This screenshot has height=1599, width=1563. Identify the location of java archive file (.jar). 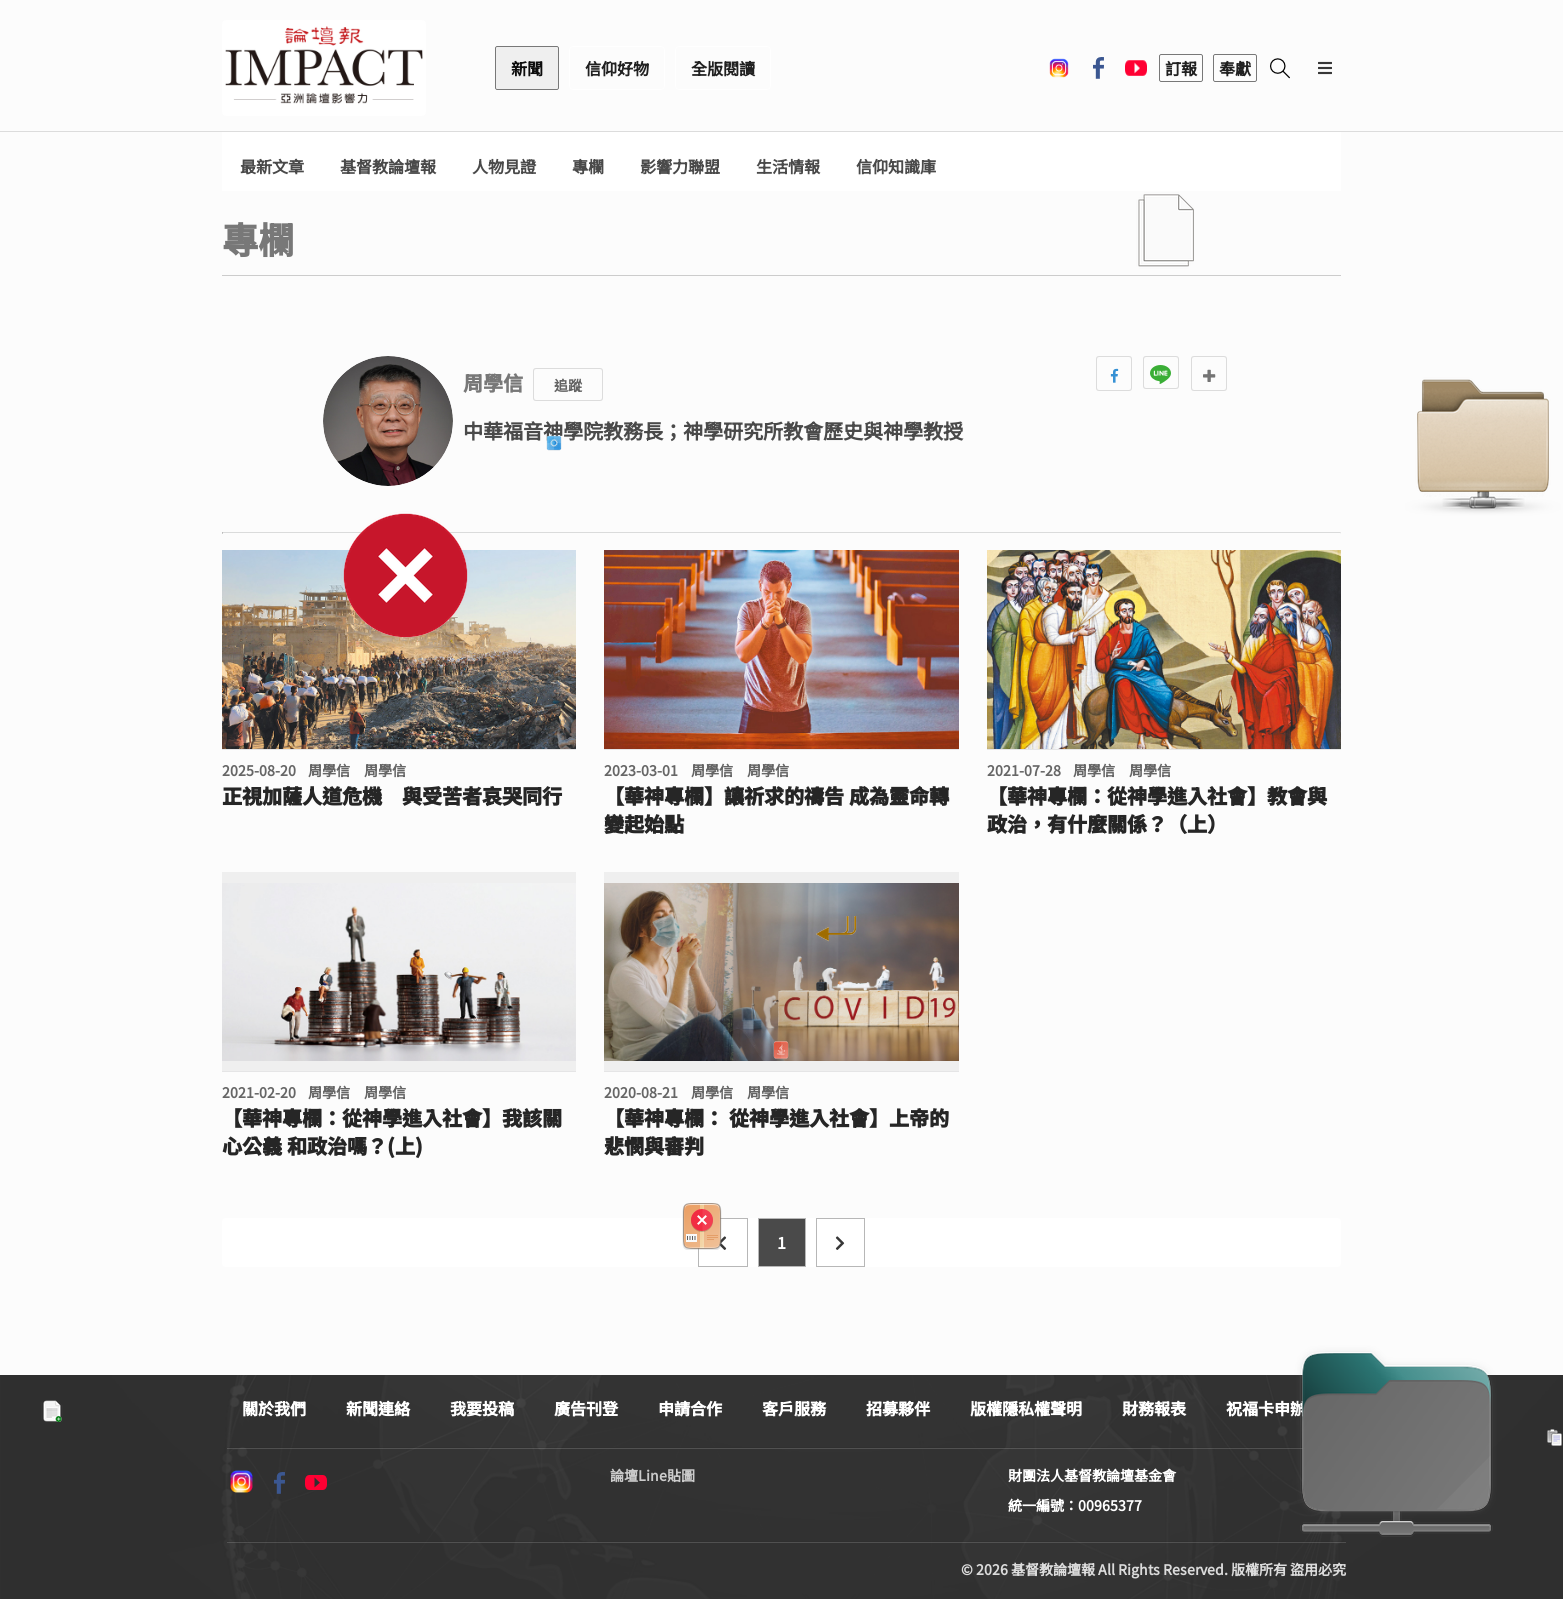
(781, 1050).